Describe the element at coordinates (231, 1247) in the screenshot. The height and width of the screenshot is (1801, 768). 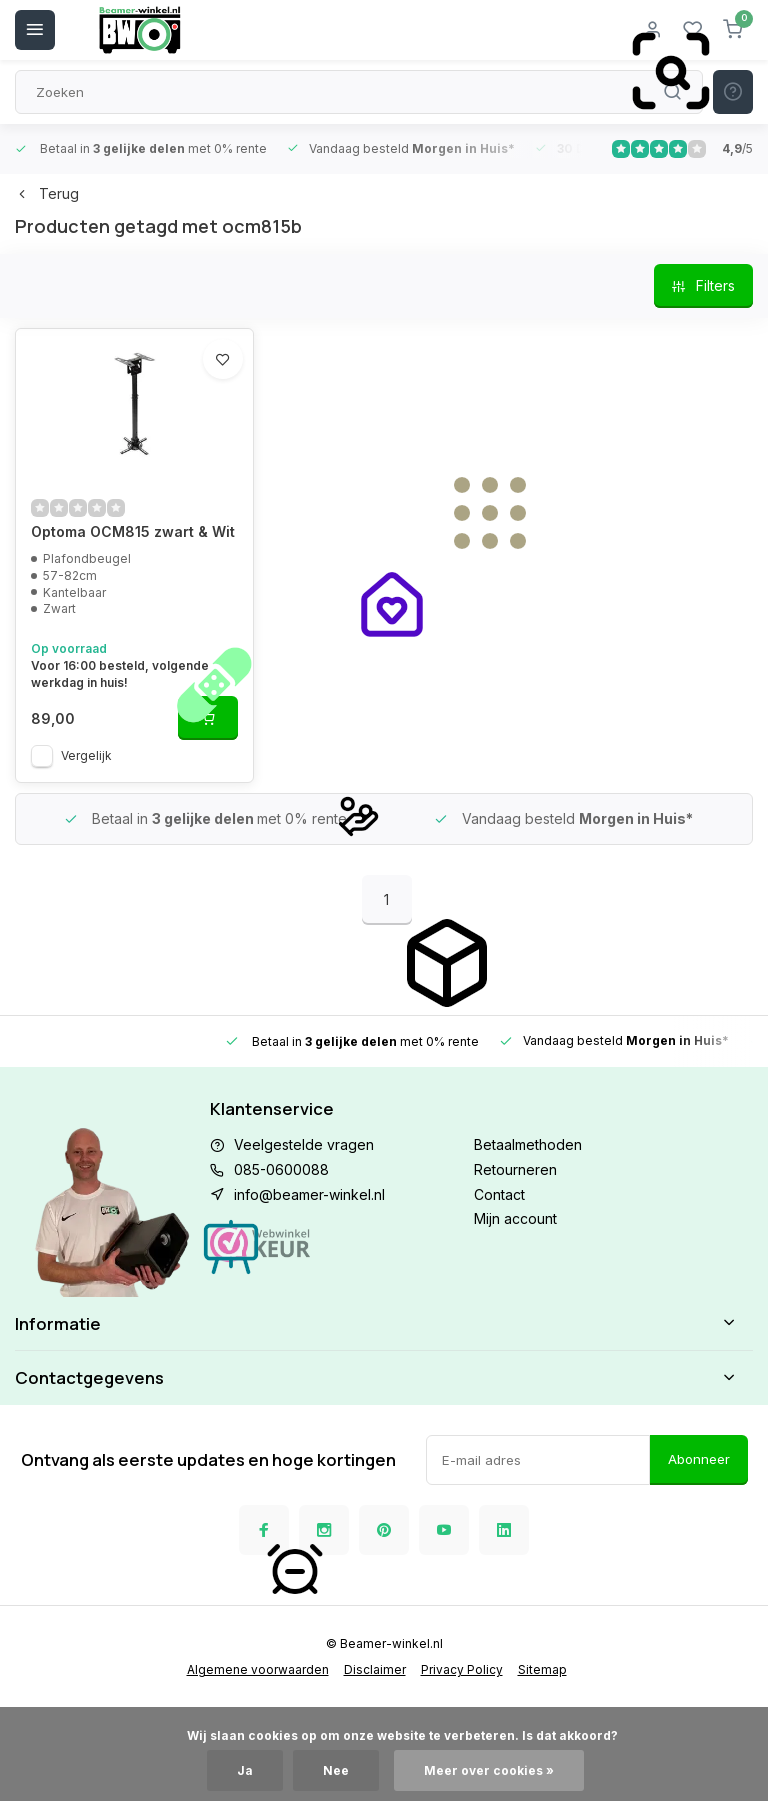
I see `open presentation or slideshow mode` at that location.